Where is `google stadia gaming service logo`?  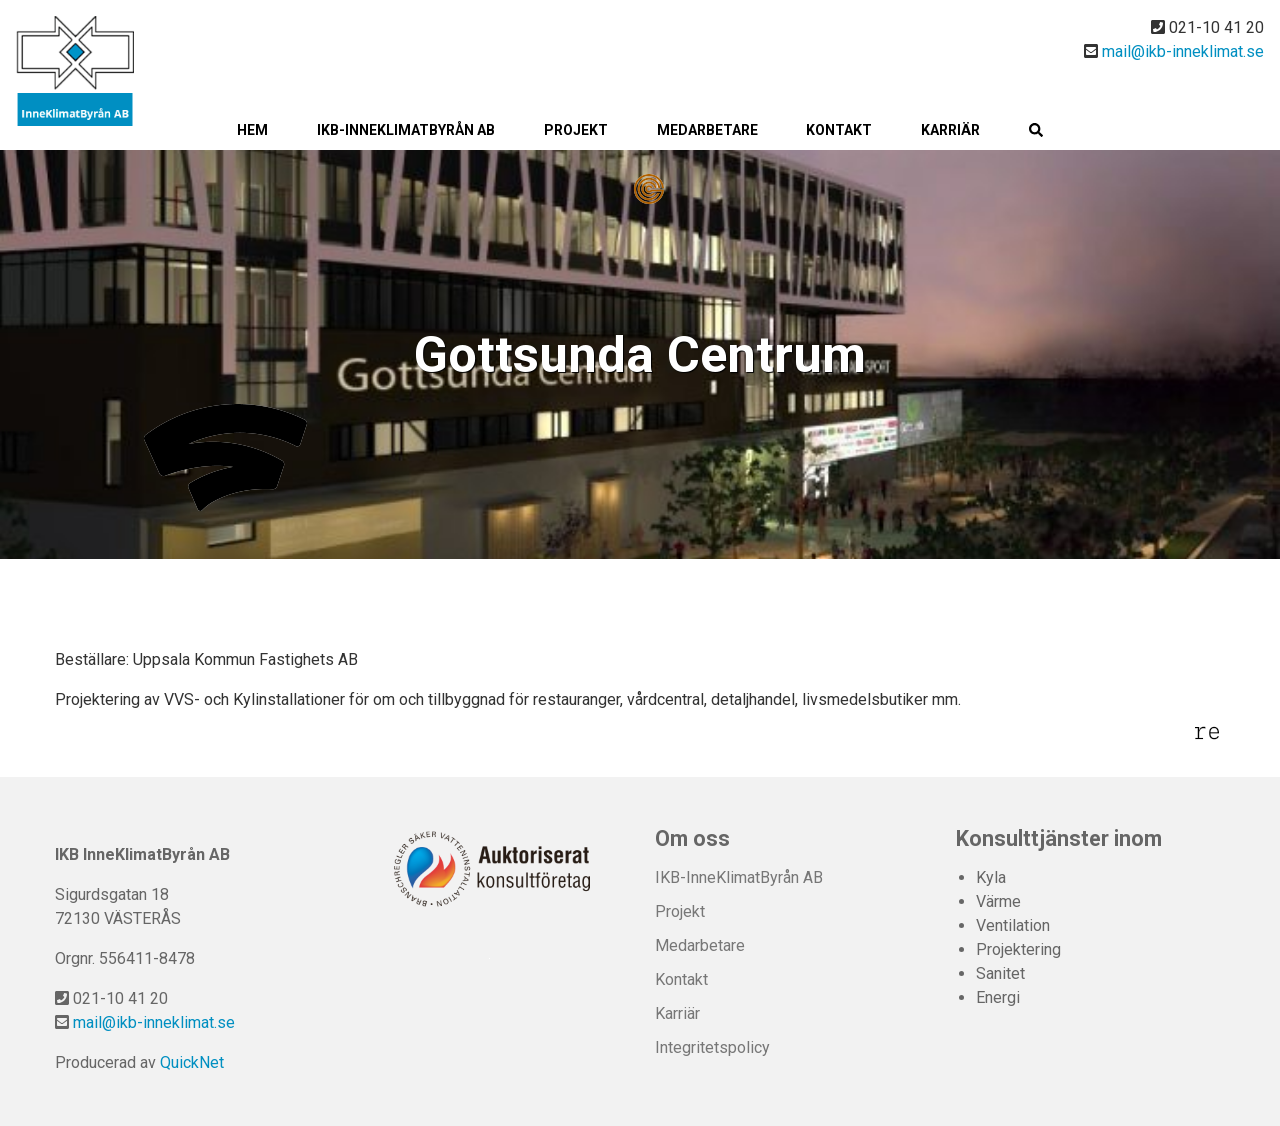
google stadia gaming service logo is located at coordinates (225, 457).